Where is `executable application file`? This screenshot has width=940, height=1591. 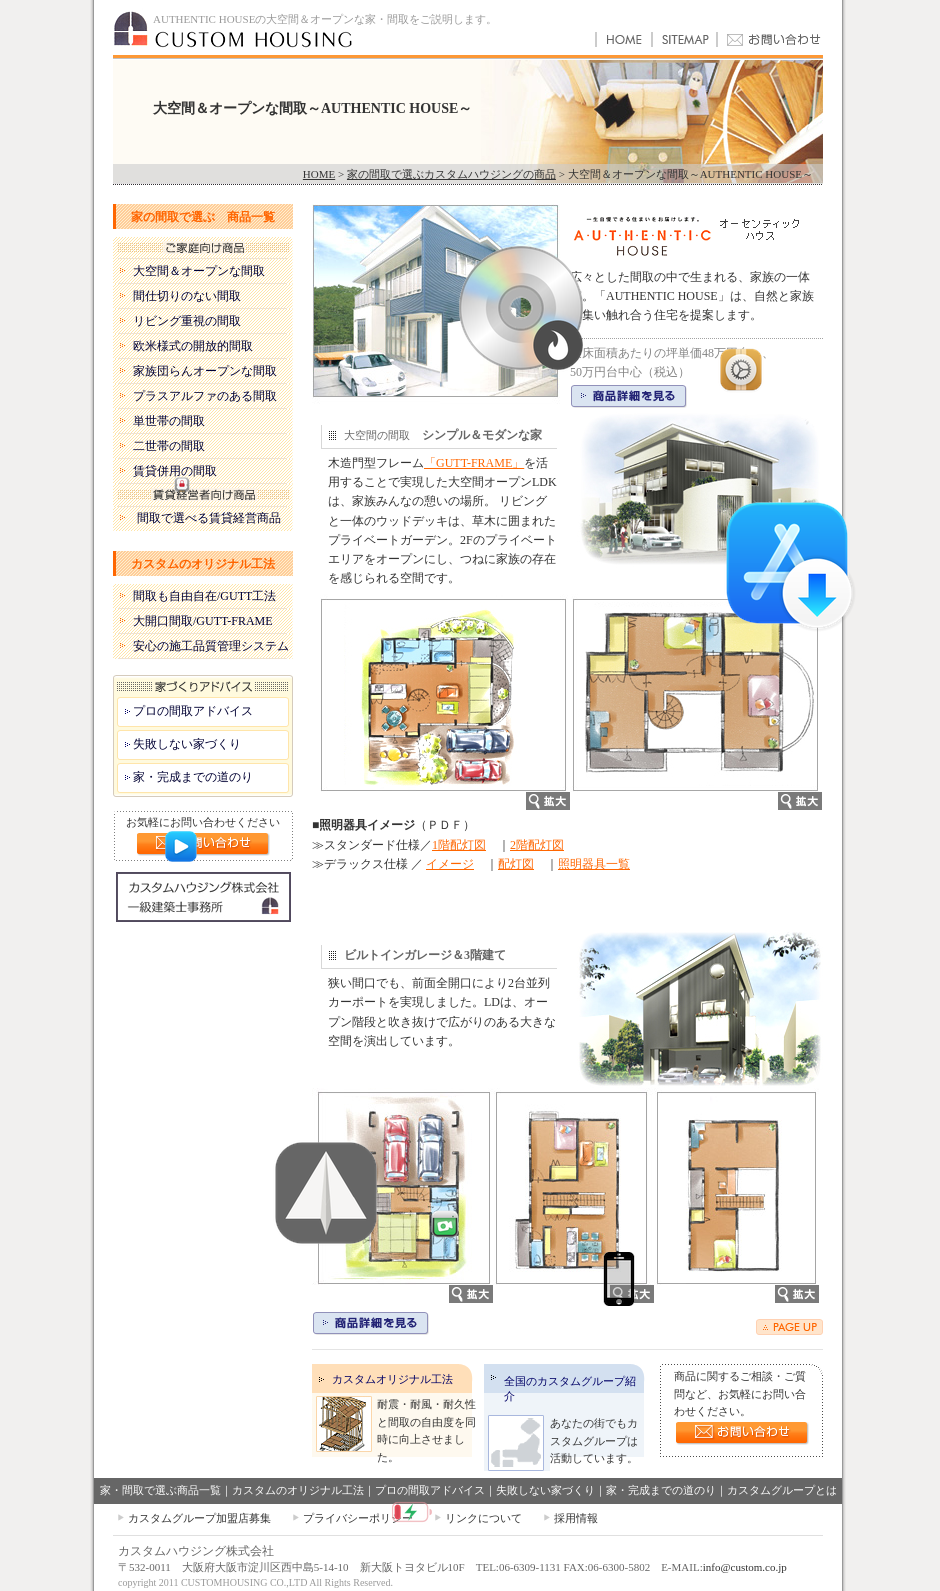
executable application file is located at coordinates (741, 369).